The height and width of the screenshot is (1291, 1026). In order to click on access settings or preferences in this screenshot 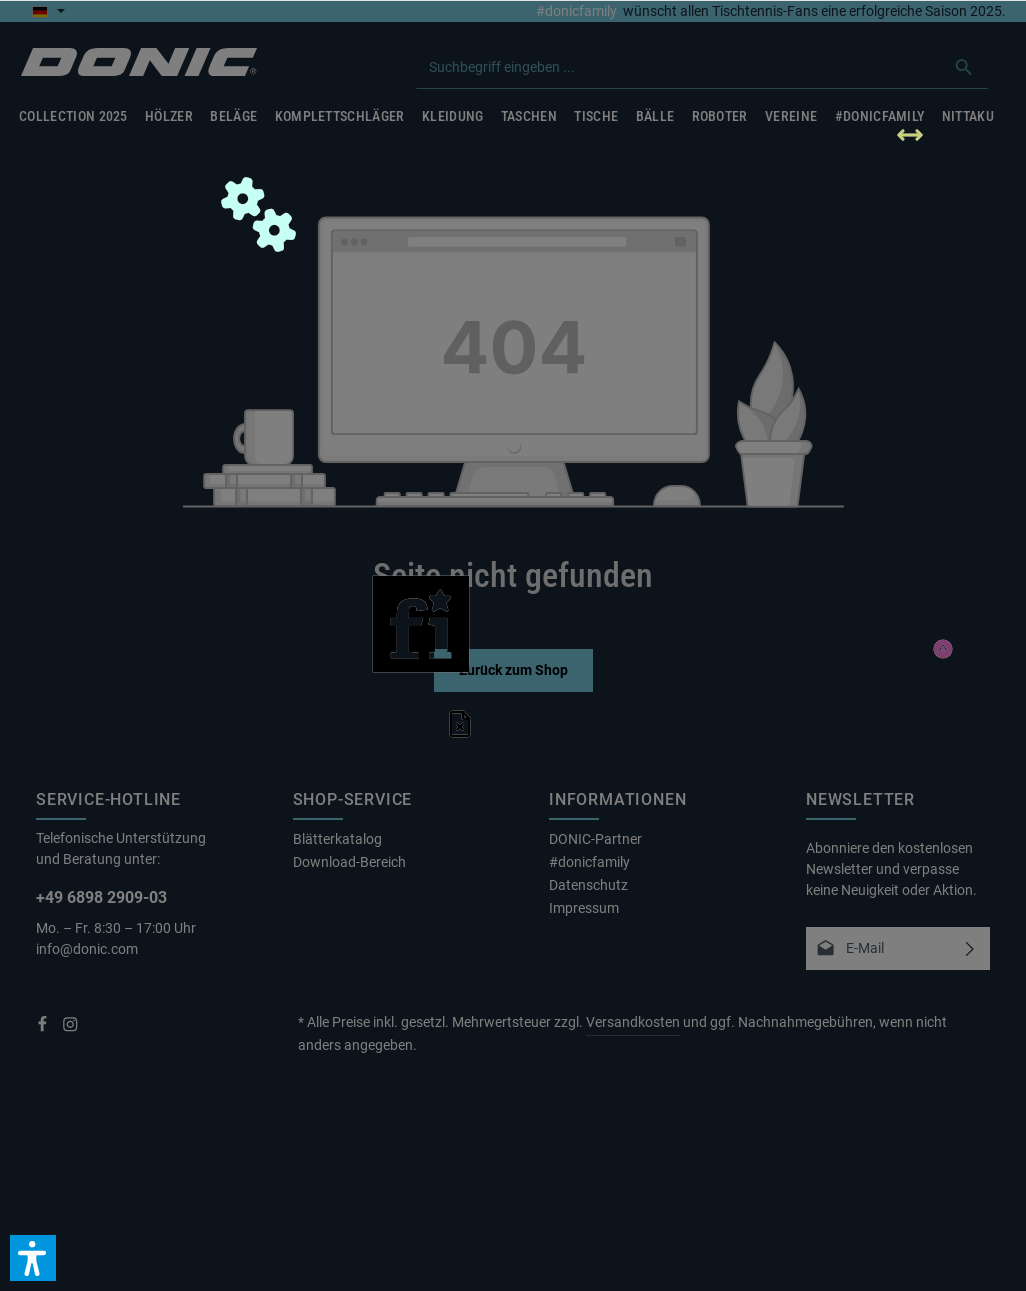, I will do `click(258, 214)`.